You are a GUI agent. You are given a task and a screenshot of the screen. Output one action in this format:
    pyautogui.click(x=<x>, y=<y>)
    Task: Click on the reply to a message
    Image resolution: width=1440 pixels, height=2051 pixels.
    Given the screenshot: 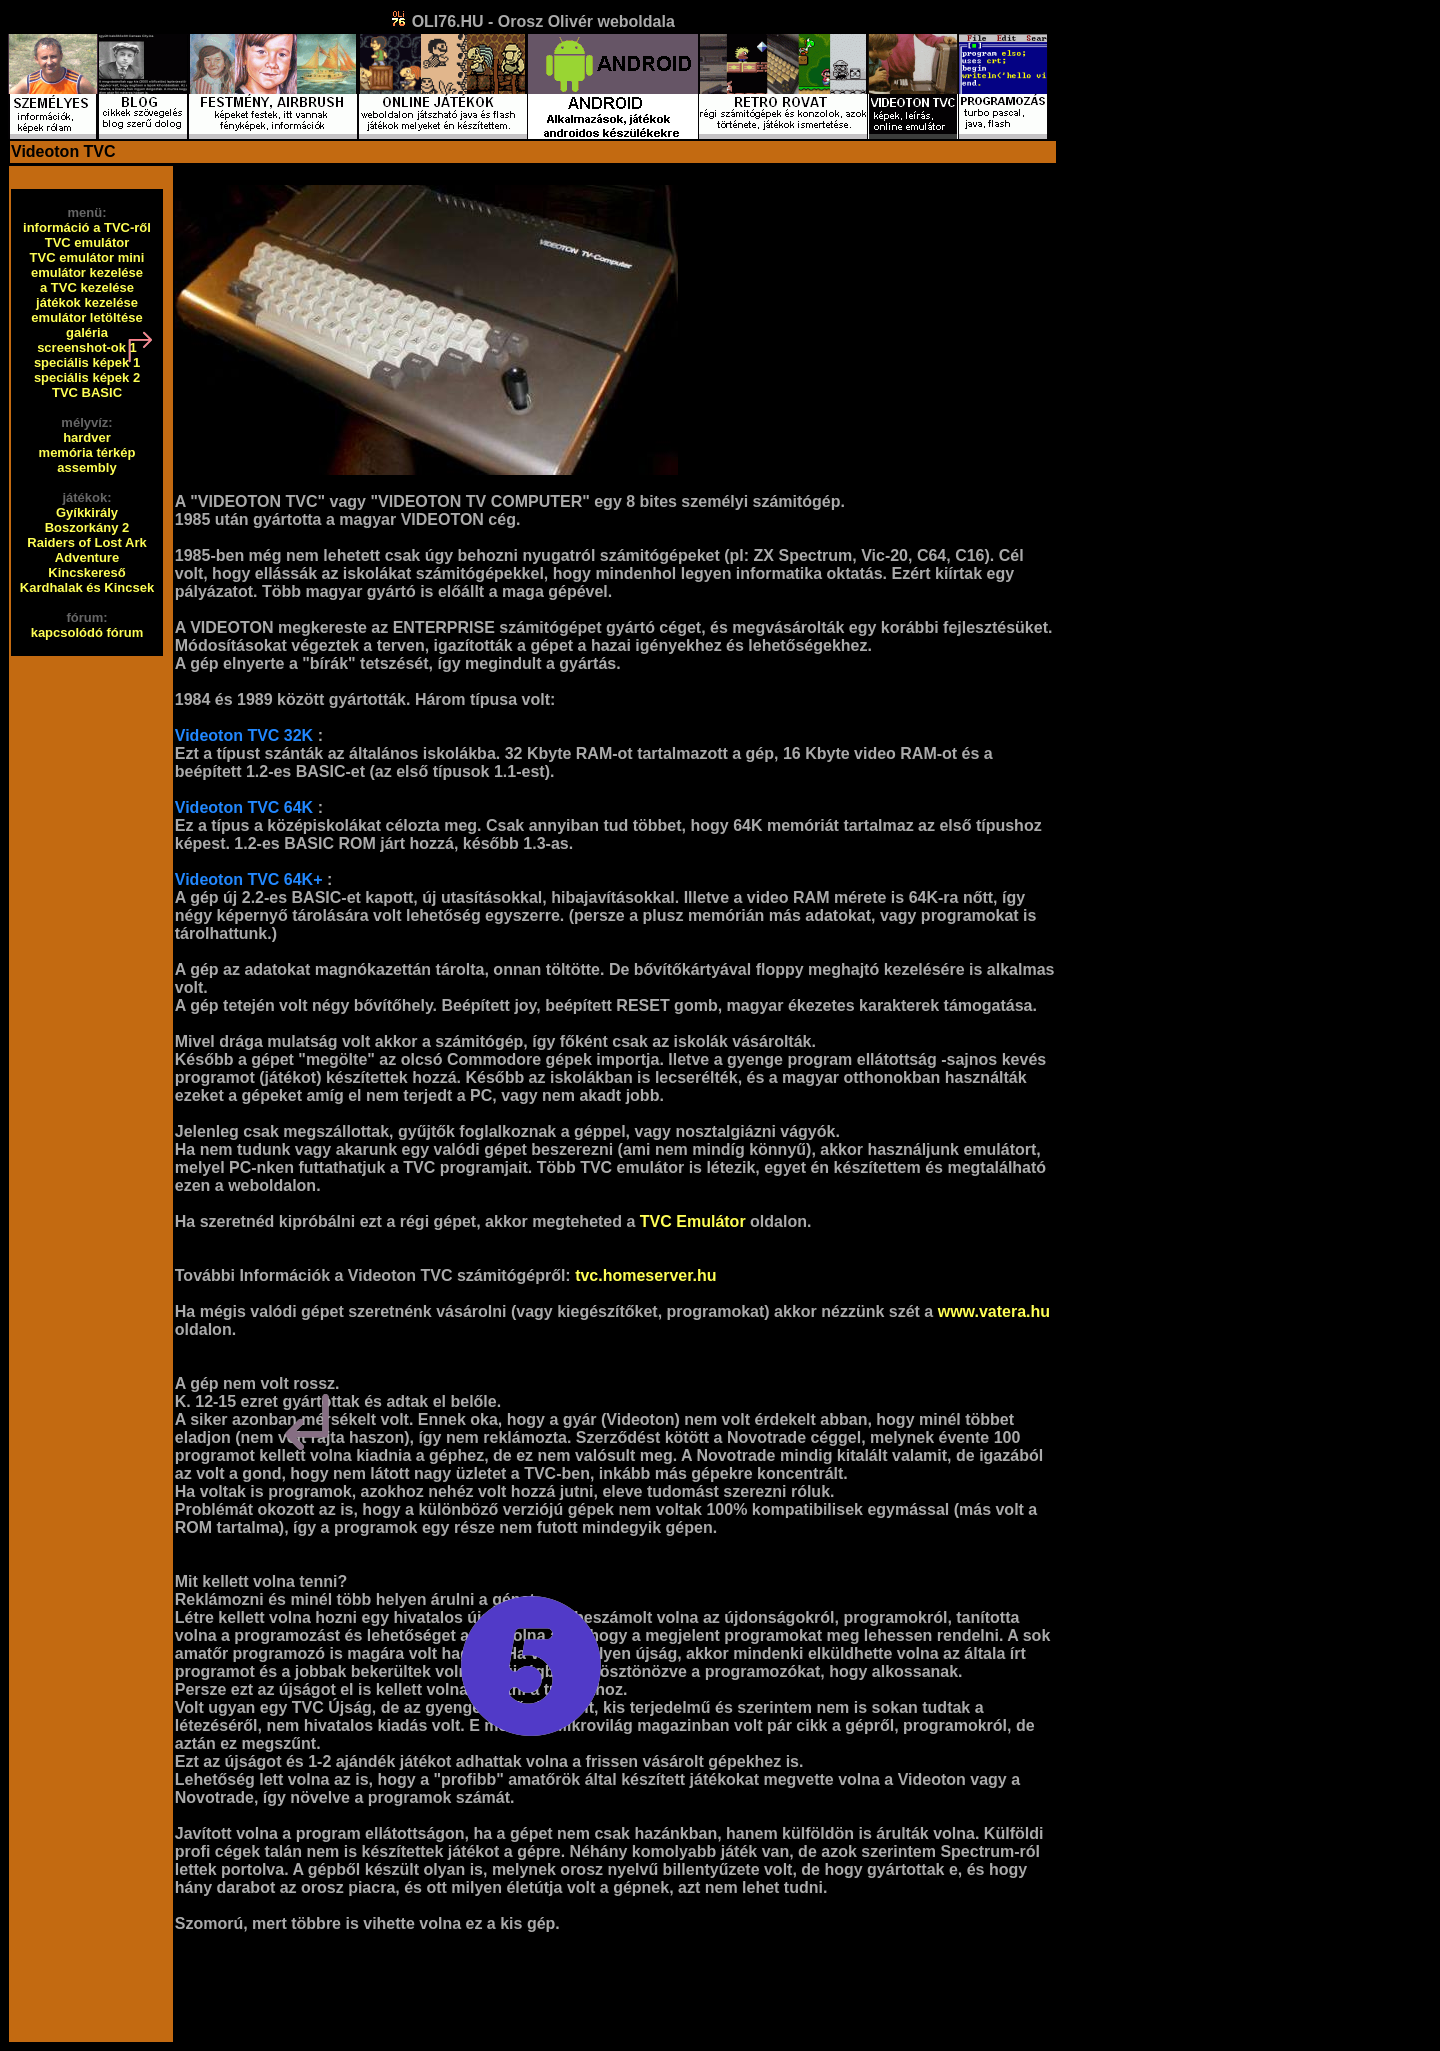 What is the action you would take?
    pyautogui.click(x=138, y=347)
    